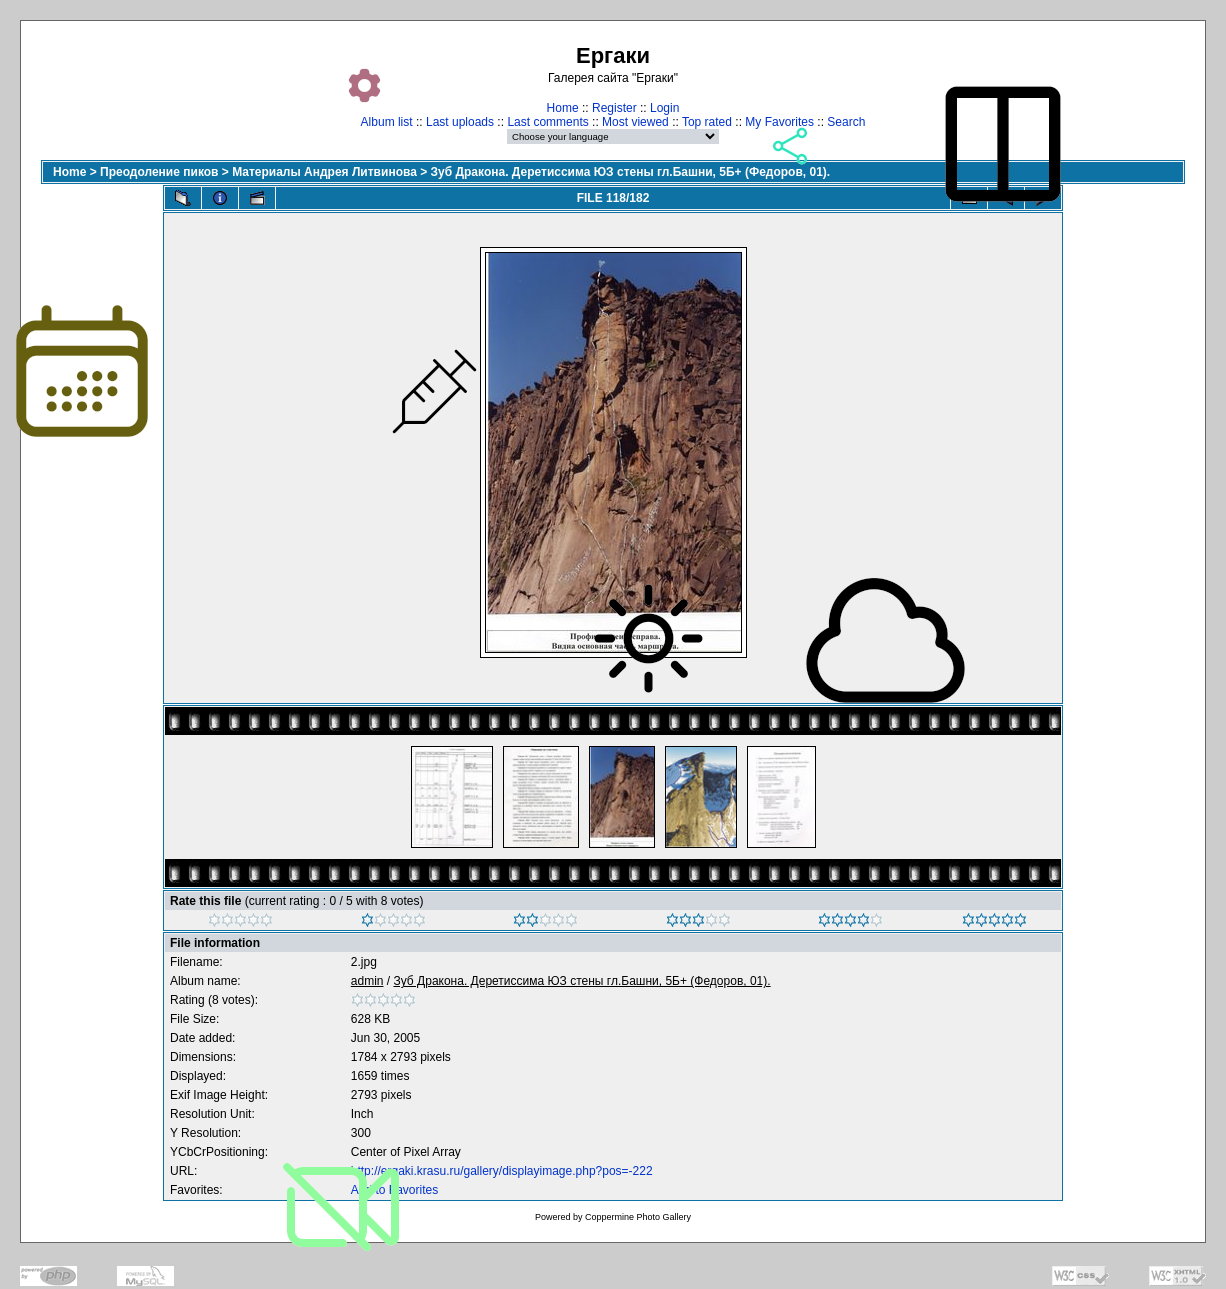 The width and height of the screenshot is (1226, 1289). What do you see at coordinates (885, 640) in the screenshot?
I see `access cloud storage` at bounding box center [885, 640].